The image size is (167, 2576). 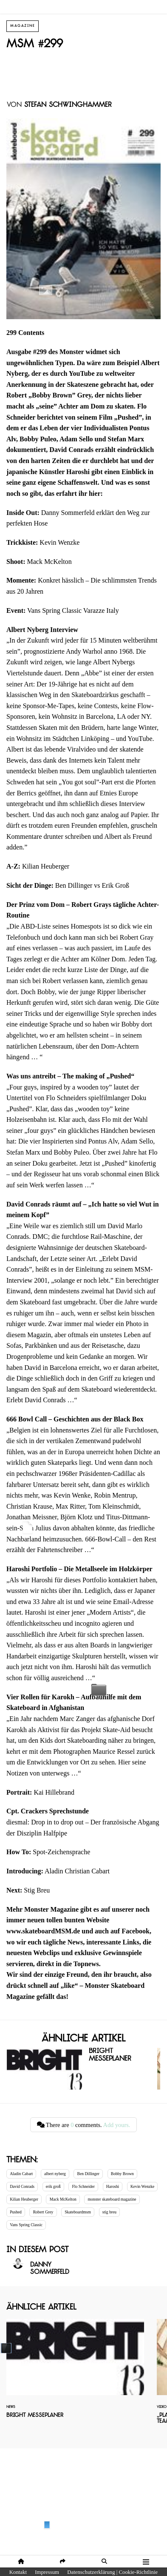 What do you see at coordinates (6, 2348) in the screenshot?
I see `iPod nano device connected` at bounding box center [6, 2348].